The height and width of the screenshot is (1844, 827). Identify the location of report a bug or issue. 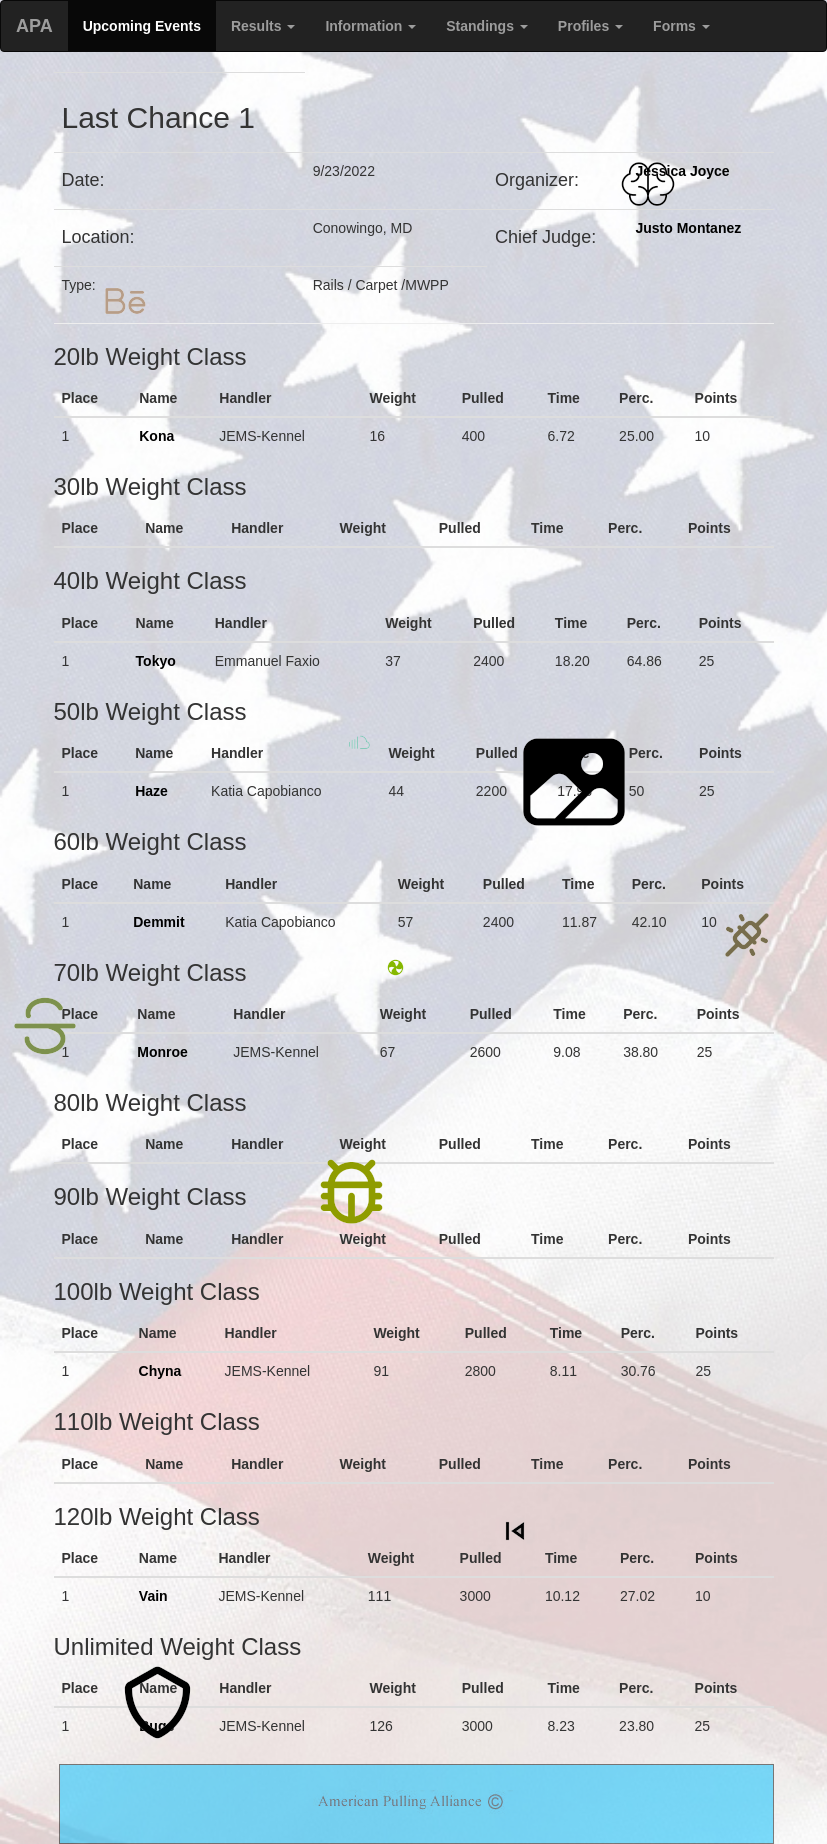
(351, 1190).